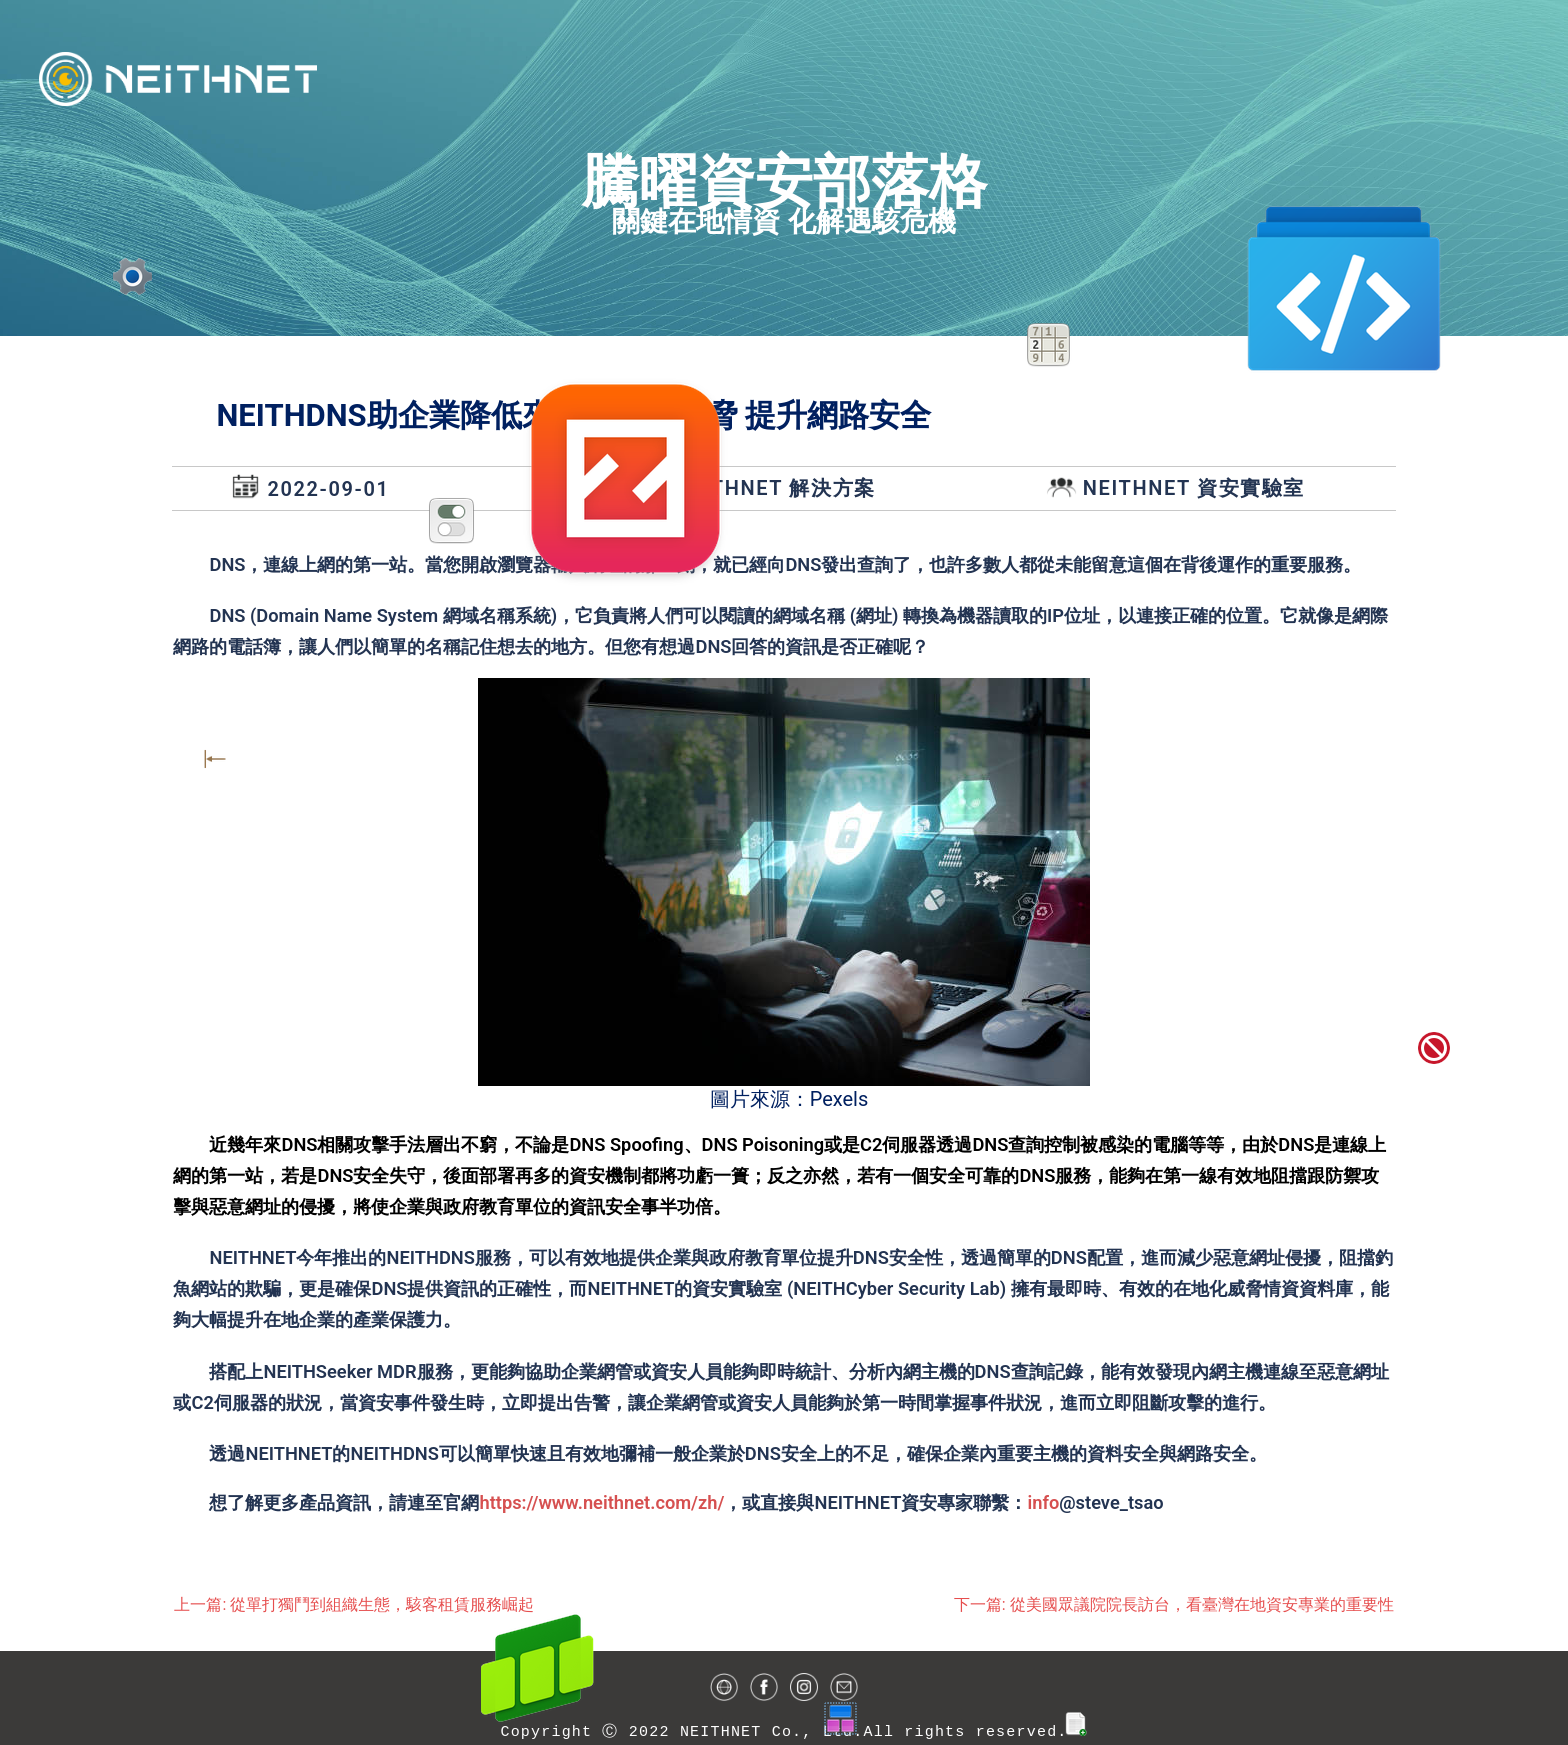  Describe the element at coordinates (1434, 1048) in the screenshot. I see `delete or remove selected item` at that location.